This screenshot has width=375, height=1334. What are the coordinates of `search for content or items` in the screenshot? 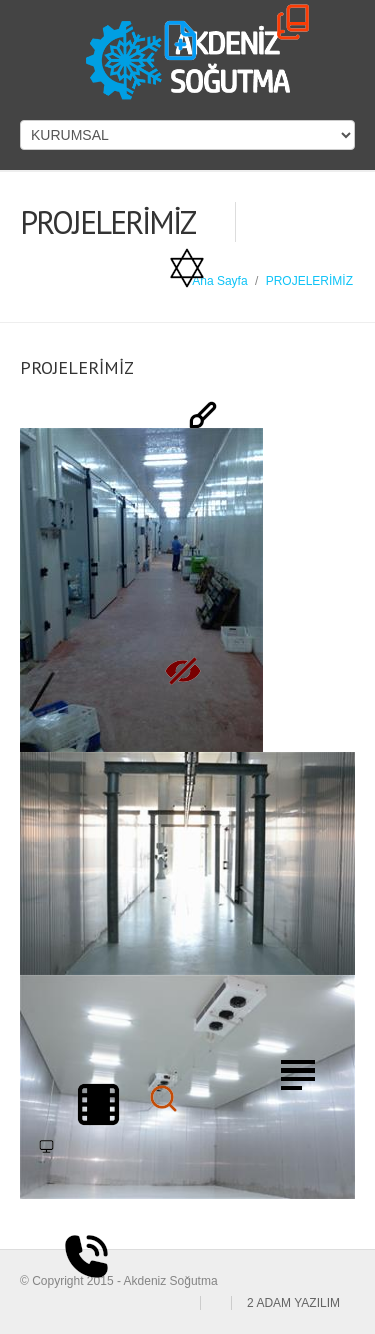 It's located at (163, 1098).